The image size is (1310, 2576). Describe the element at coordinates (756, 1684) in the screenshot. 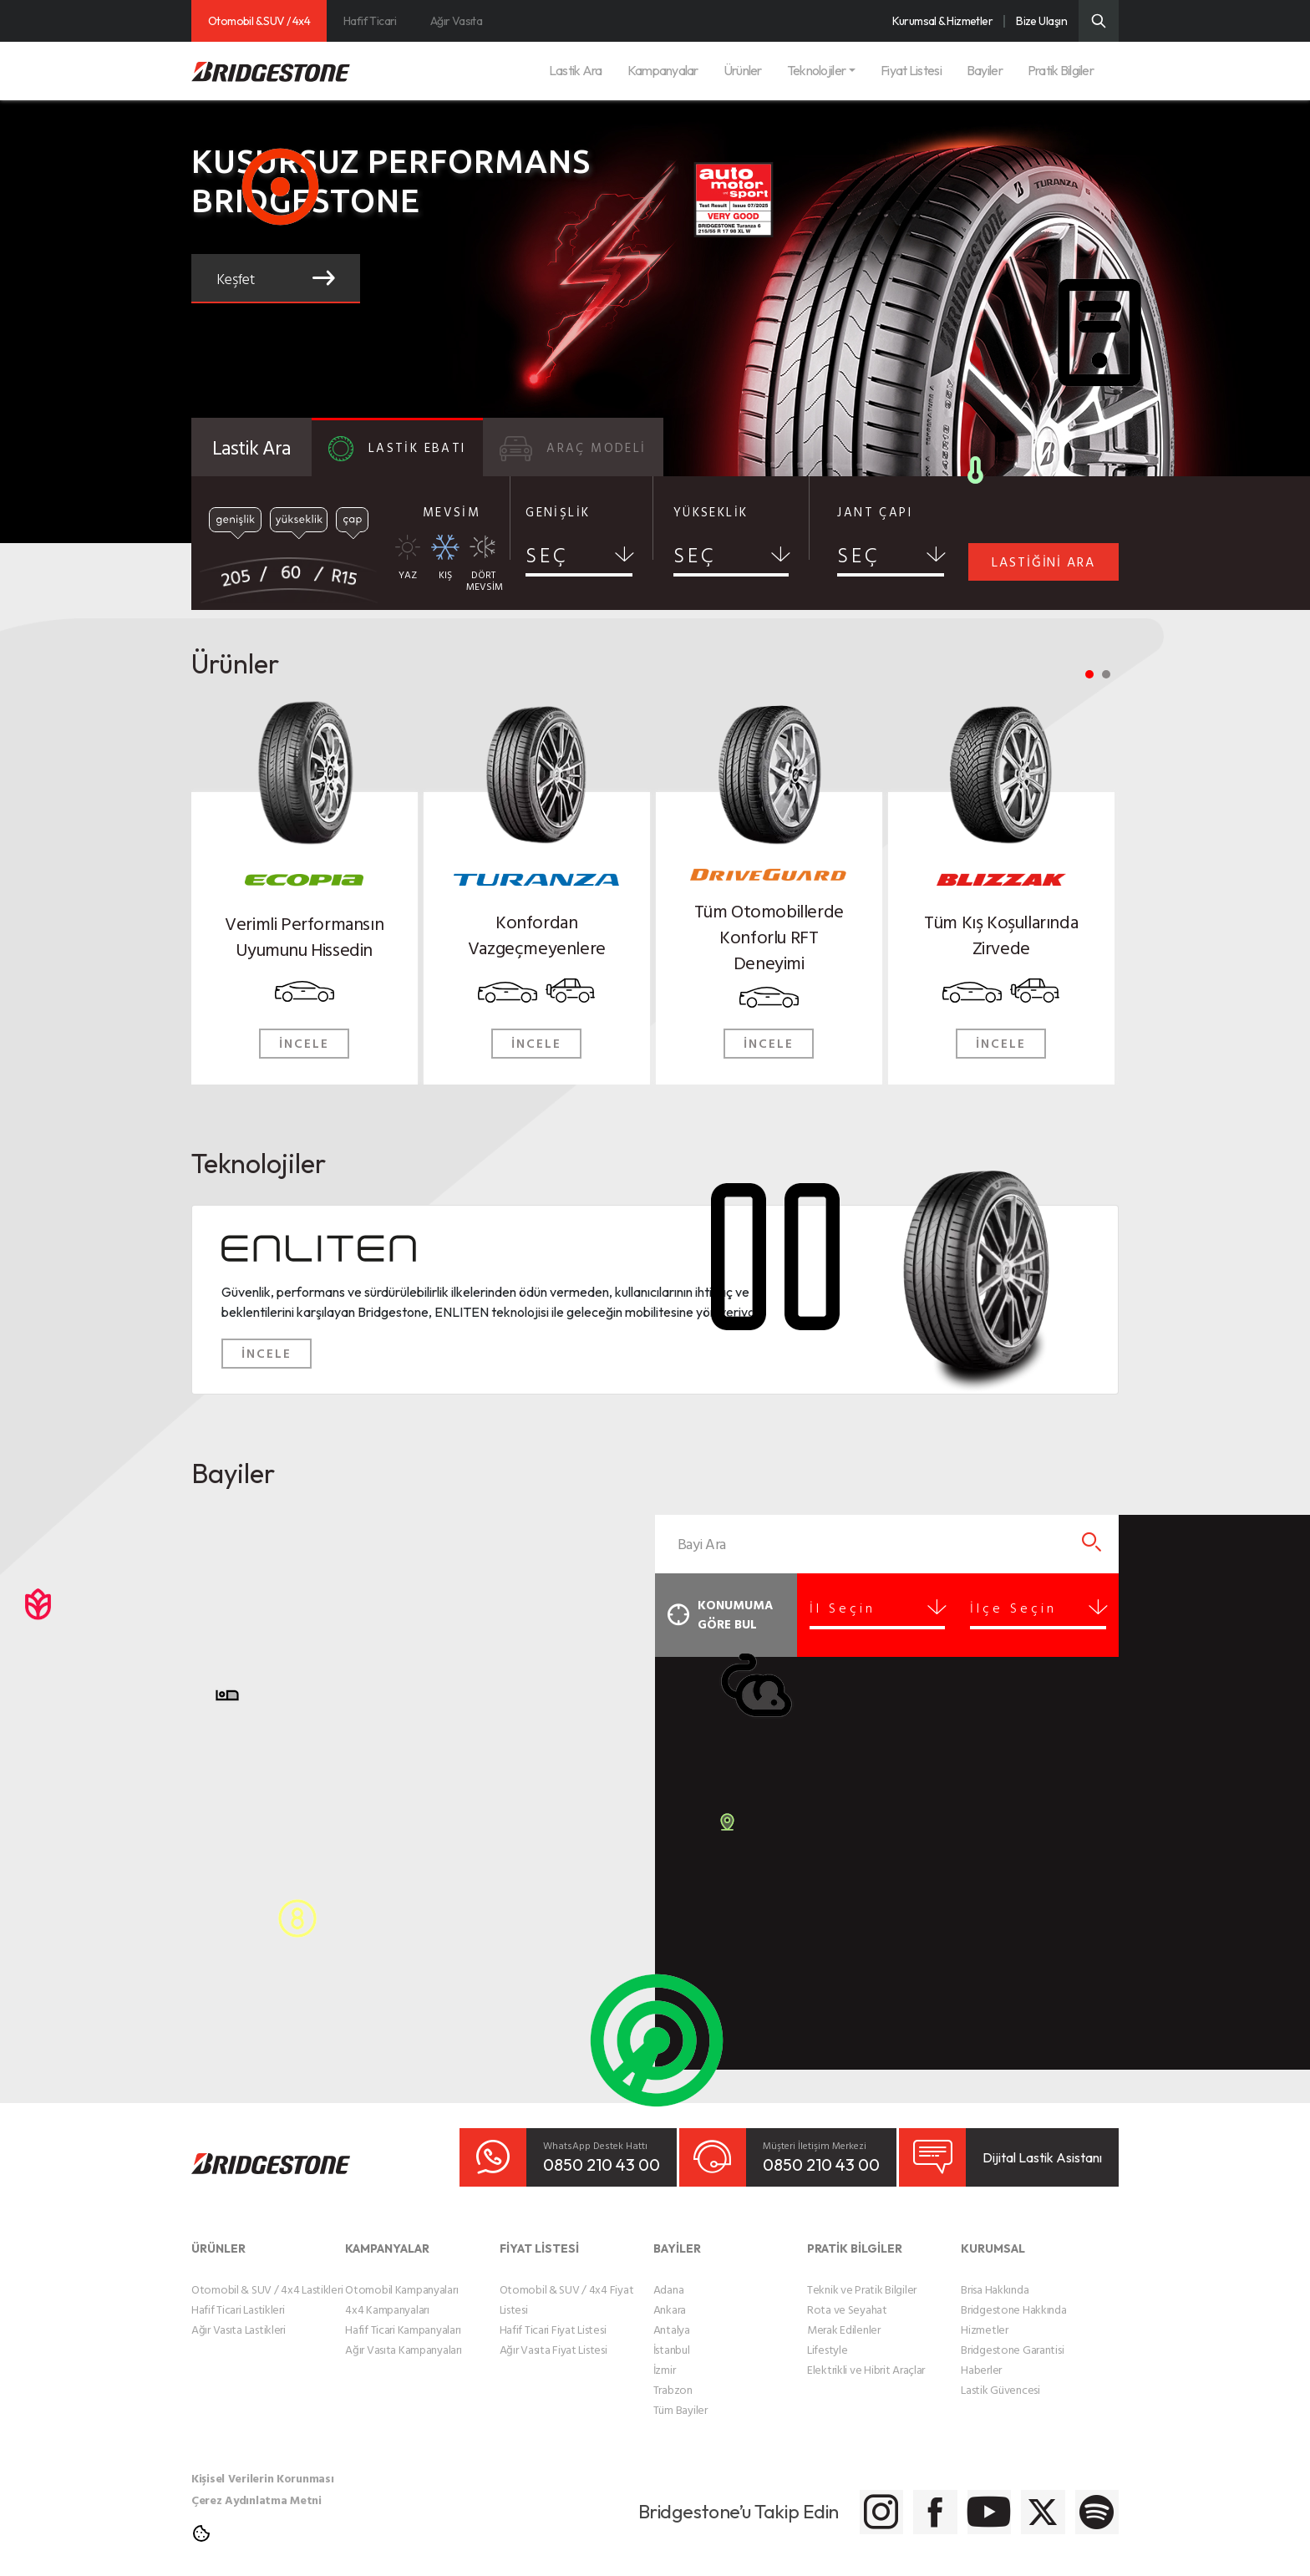

I see `request pest control services for rodents` at that location.